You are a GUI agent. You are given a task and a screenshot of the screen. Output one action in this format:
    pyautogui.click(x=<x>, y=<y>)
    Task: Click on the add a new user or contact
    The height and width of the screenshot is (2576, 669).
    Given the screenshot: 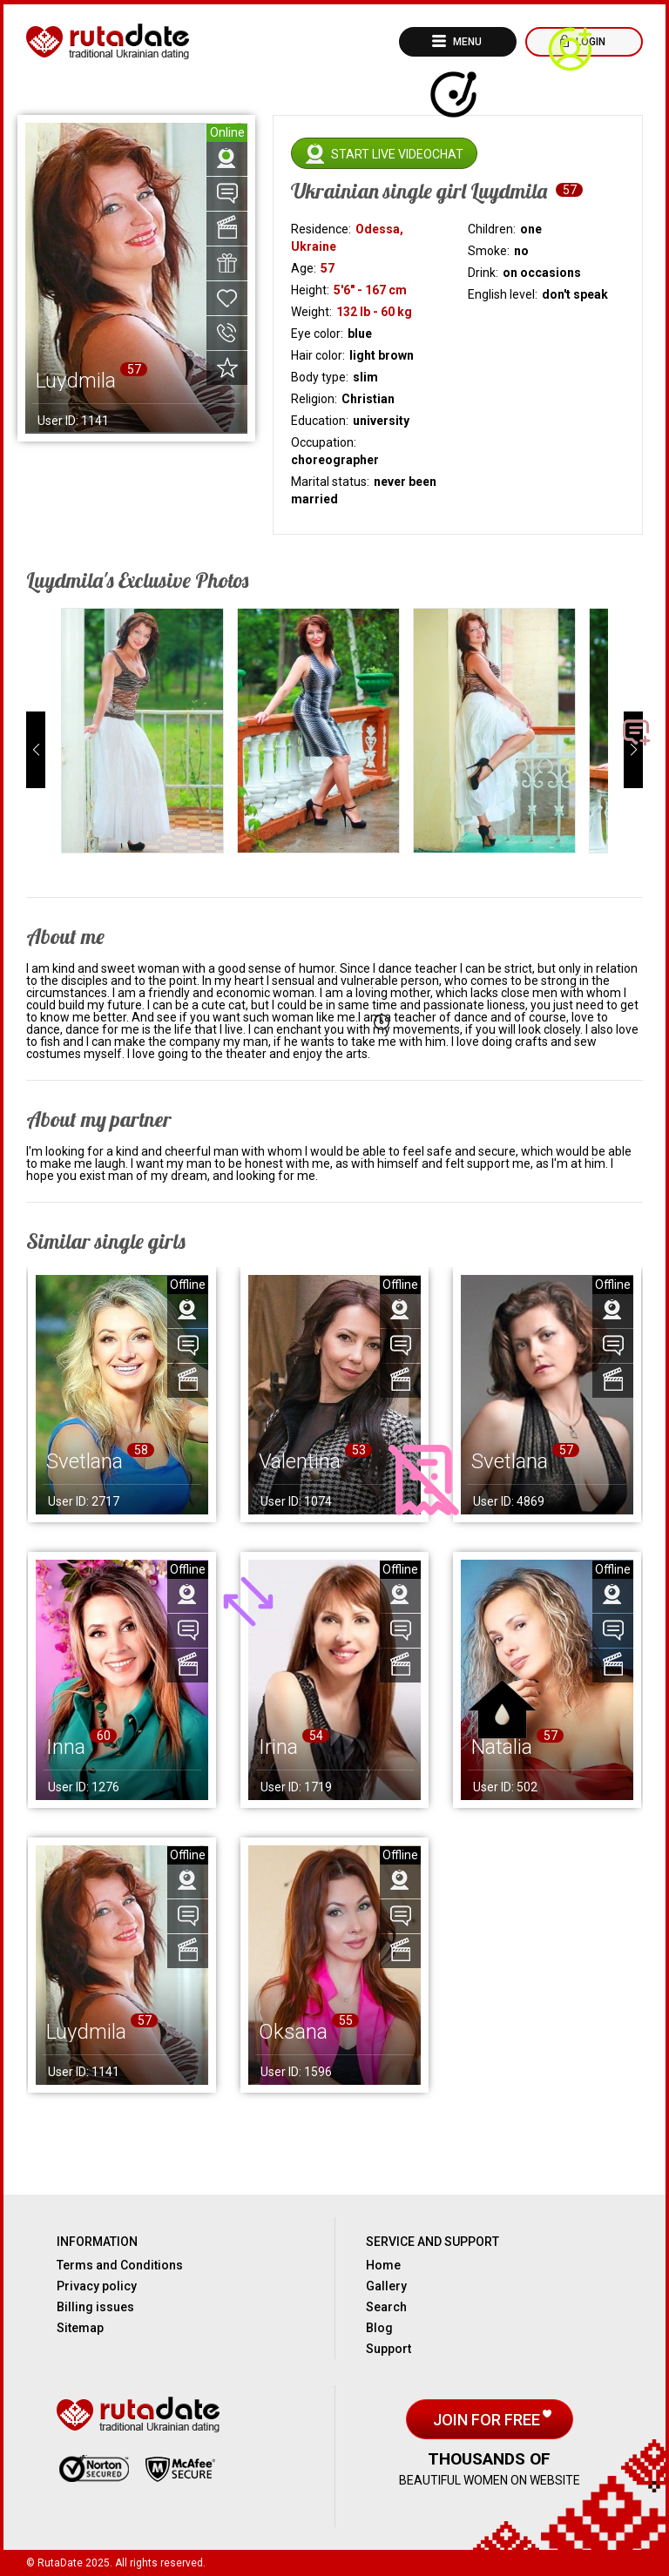 What is the action you would take?
    pyautogui.click(x=570, y=49)
    